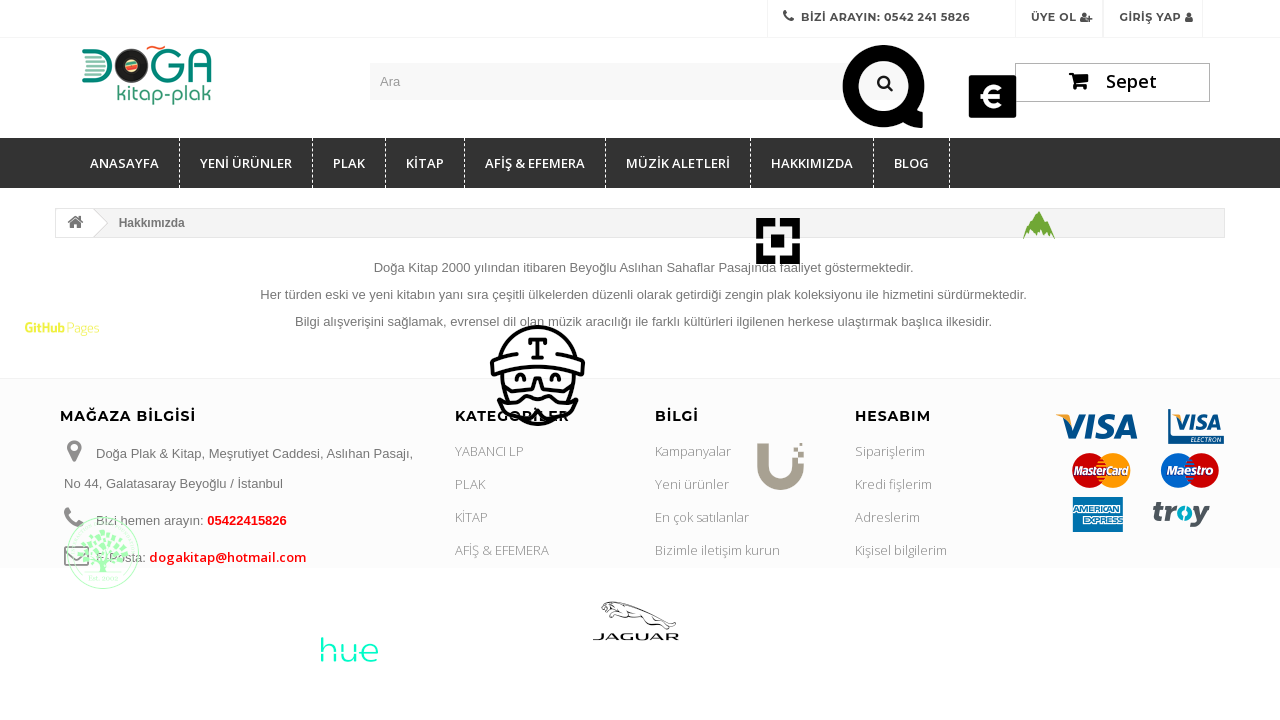 The height and width of the screenshot is (720, 1280). What do you see at coordinates (103, 553) in the screenshot?
I see `visit the Interaction Design Foundation website` at bounding box center [103, 553].